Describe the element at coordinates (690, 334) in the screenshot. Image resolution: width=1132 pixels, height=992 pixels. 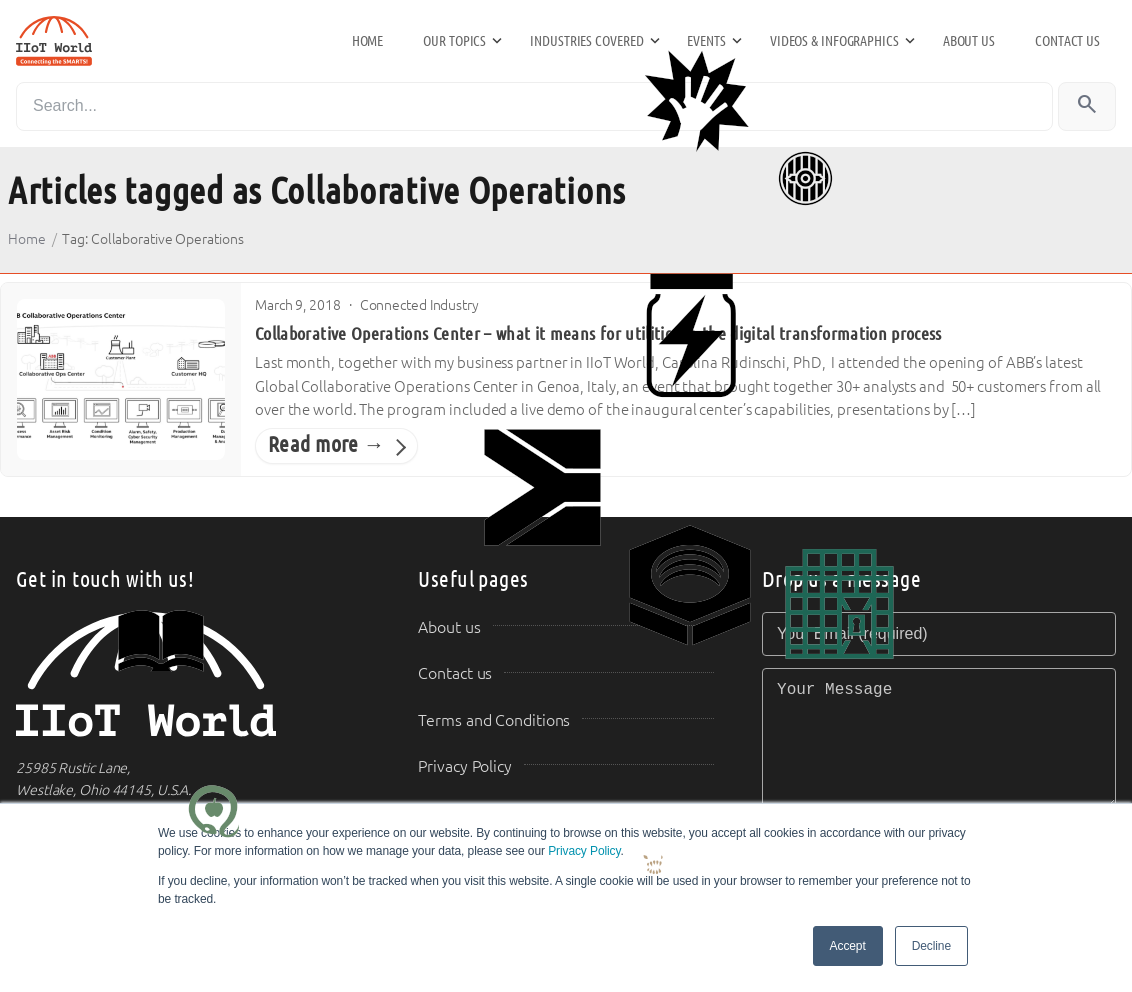
I see `use a stored power-up or energy boost` at that location.